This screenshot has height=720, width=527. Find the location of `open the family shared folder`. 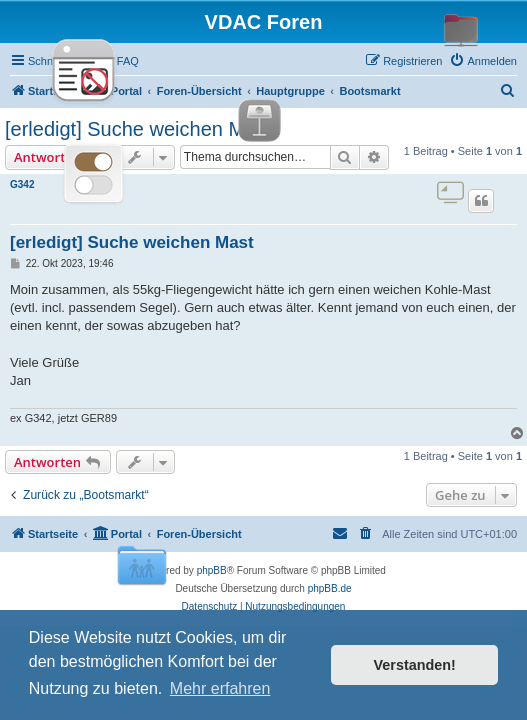

open the family shared folder is located at coordinates (142, 565).